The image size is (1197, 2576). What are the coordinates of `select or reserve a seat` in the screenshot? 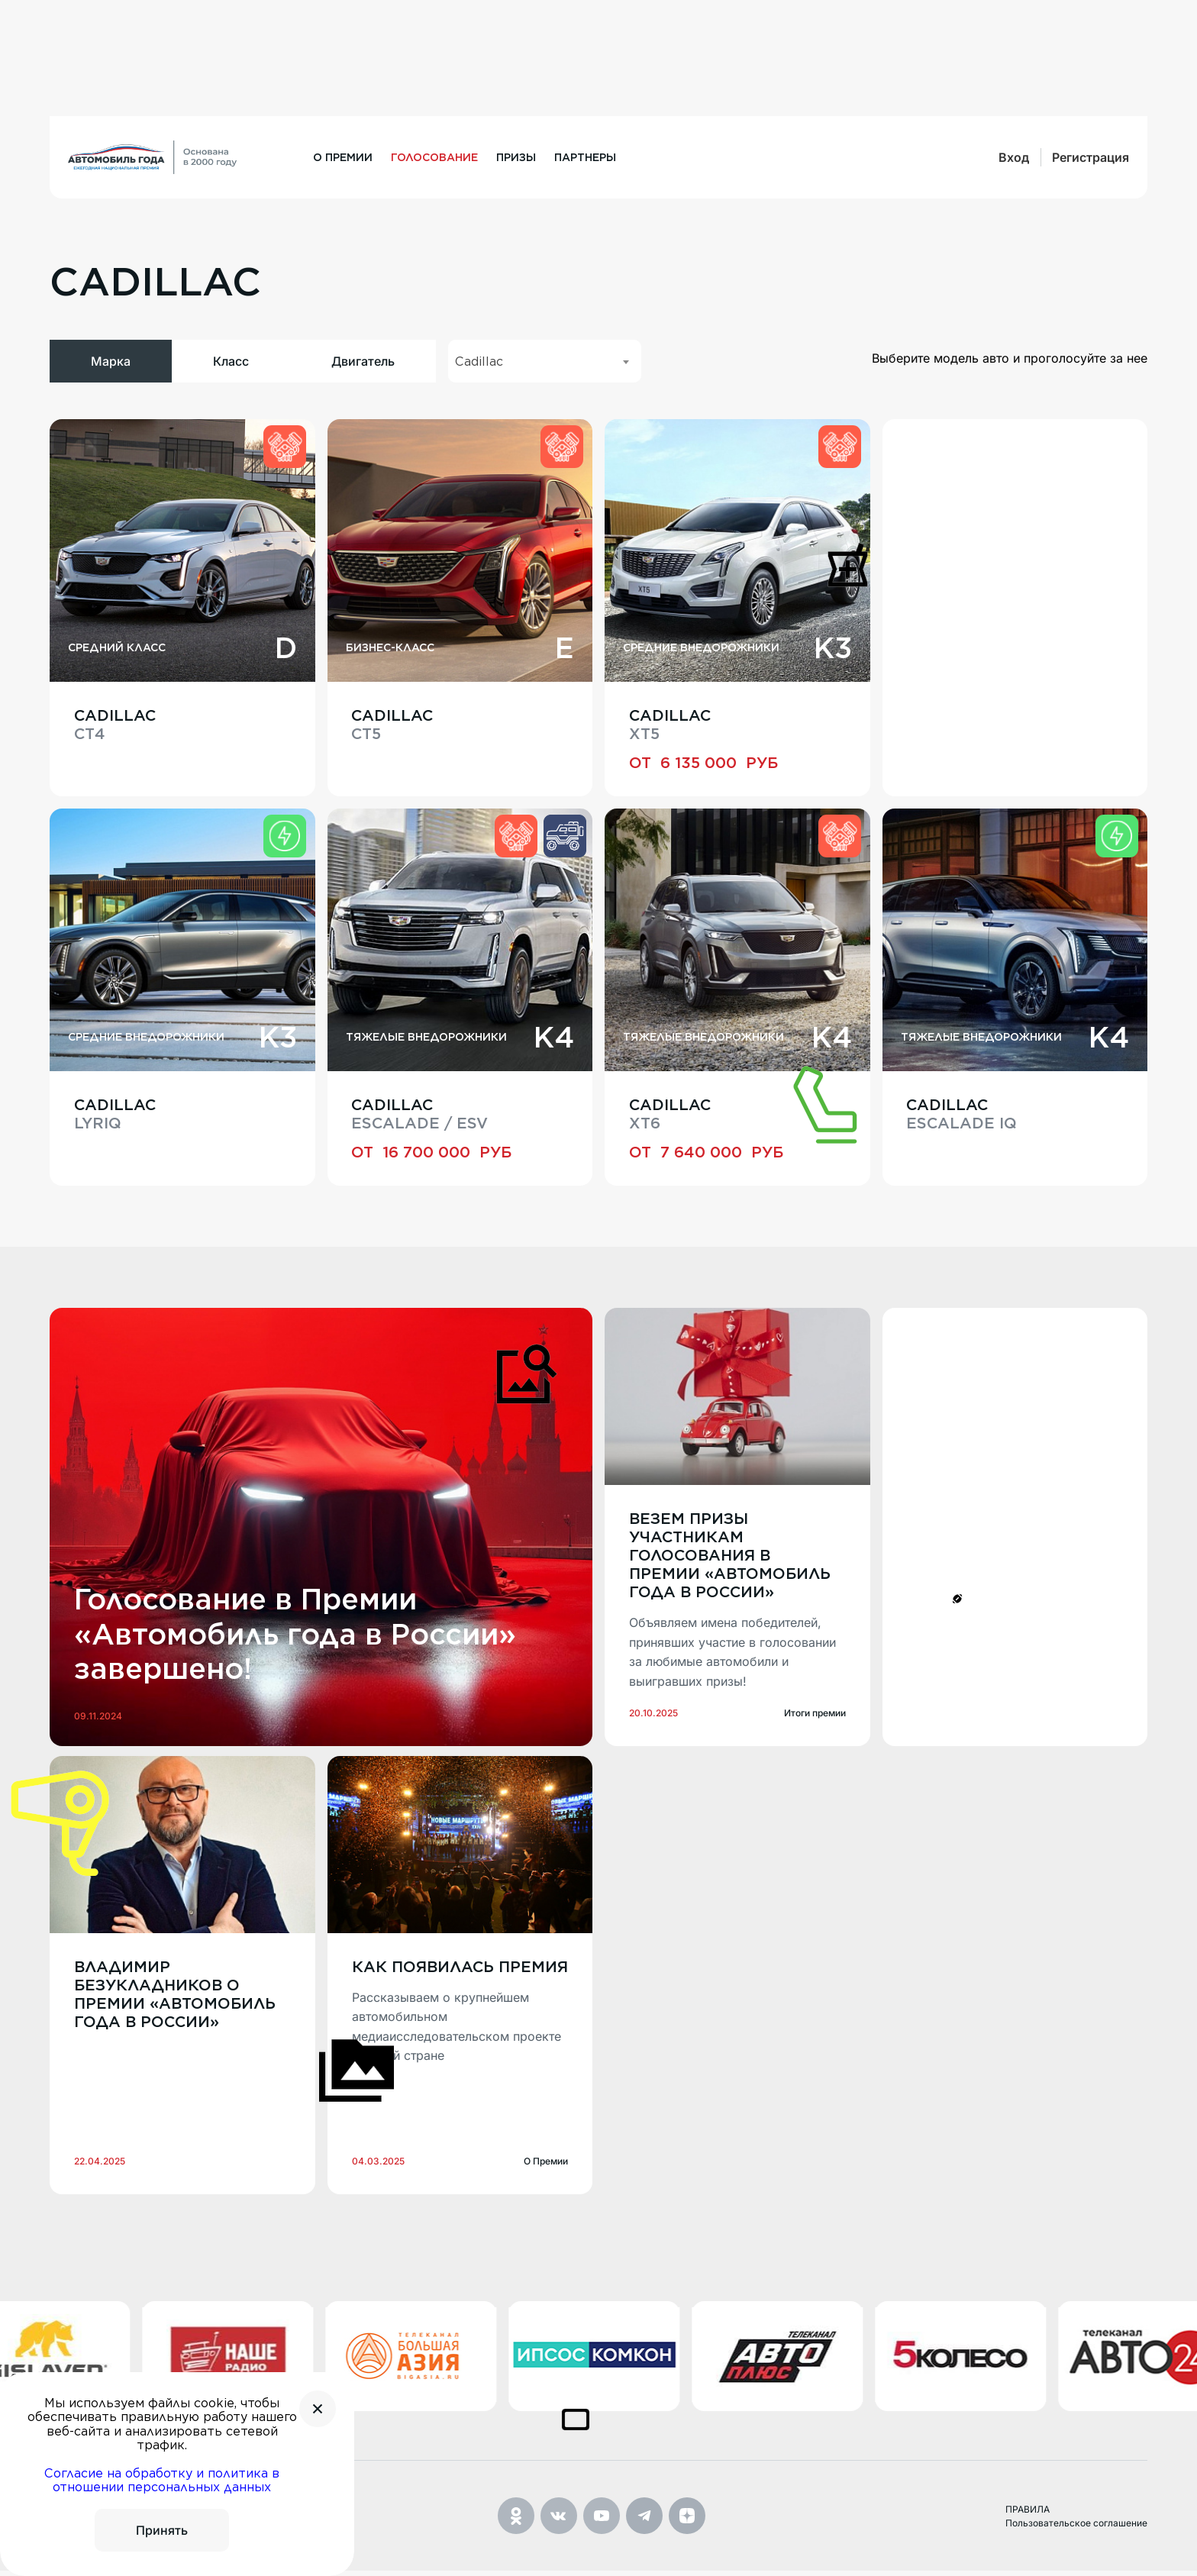 It's located at (824, 1105).